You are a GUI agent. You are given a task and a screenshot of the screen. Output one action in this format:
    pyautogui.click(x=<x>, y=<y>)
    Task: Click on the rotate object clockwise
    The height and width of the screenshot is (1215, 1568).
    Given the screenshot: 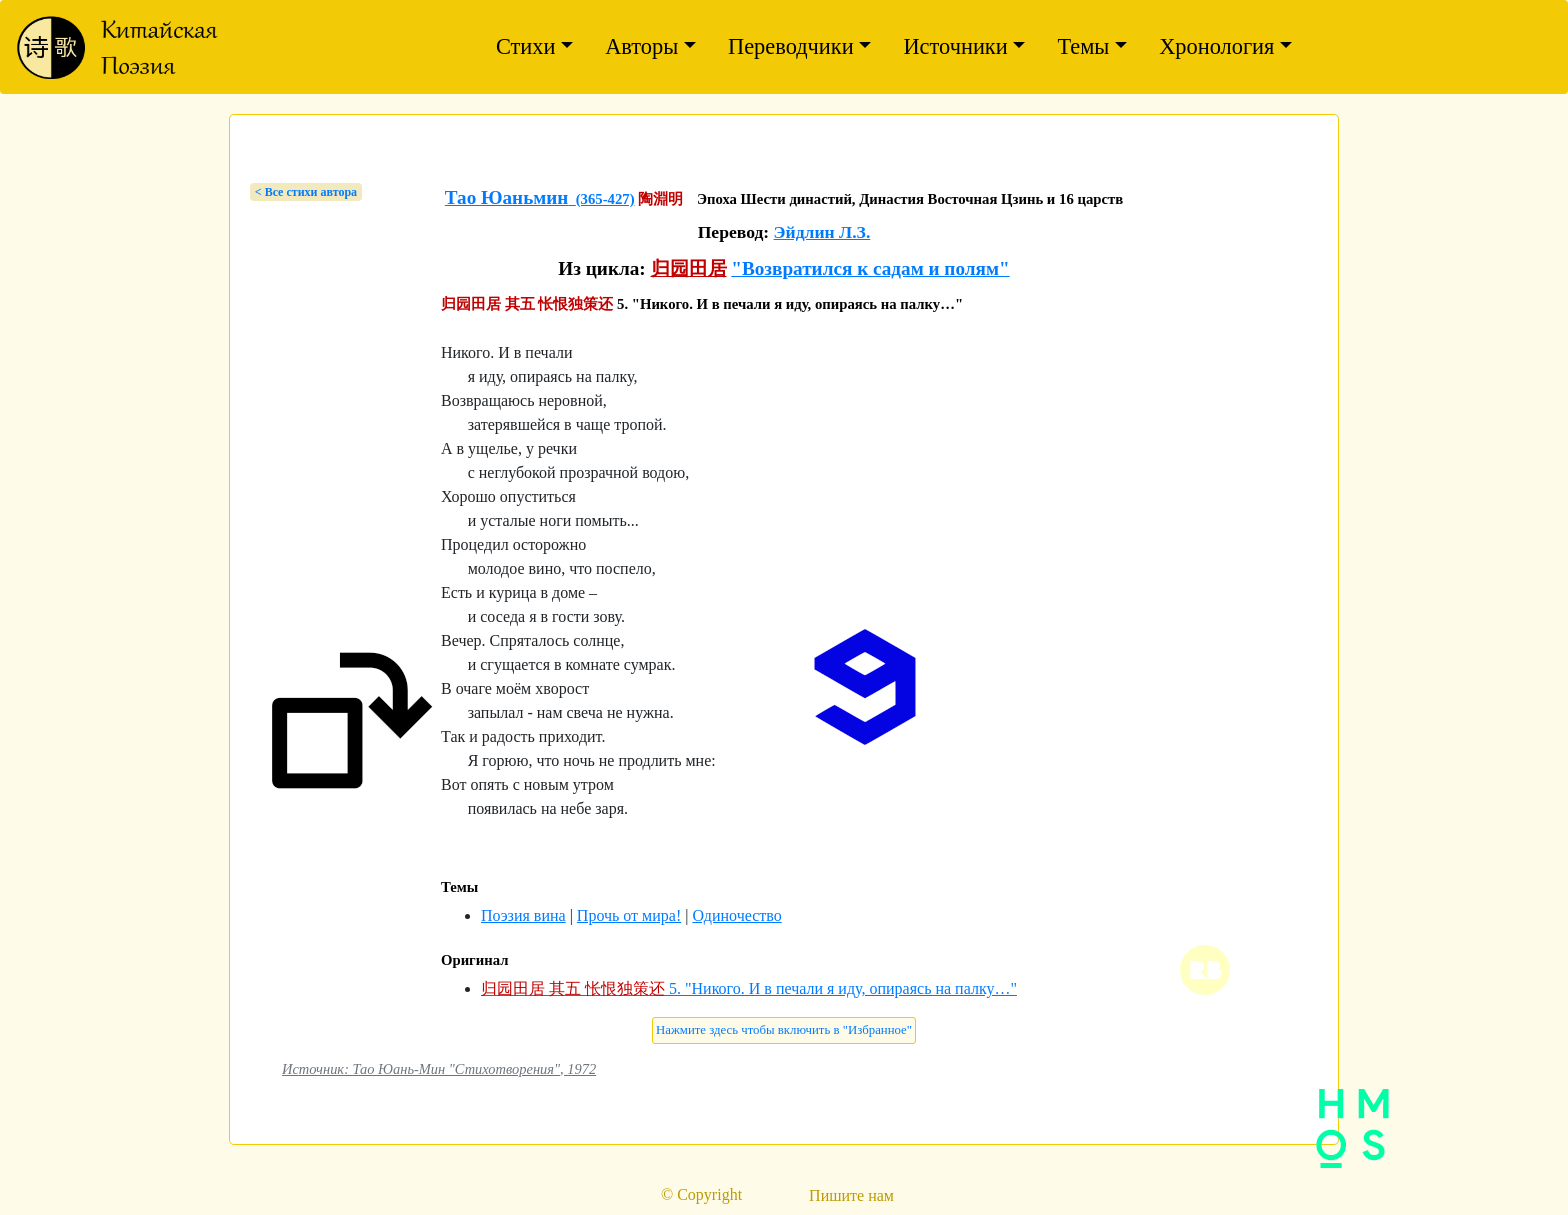 What is the action you would take?
    pyautogui.click(x=347, y=720)
    